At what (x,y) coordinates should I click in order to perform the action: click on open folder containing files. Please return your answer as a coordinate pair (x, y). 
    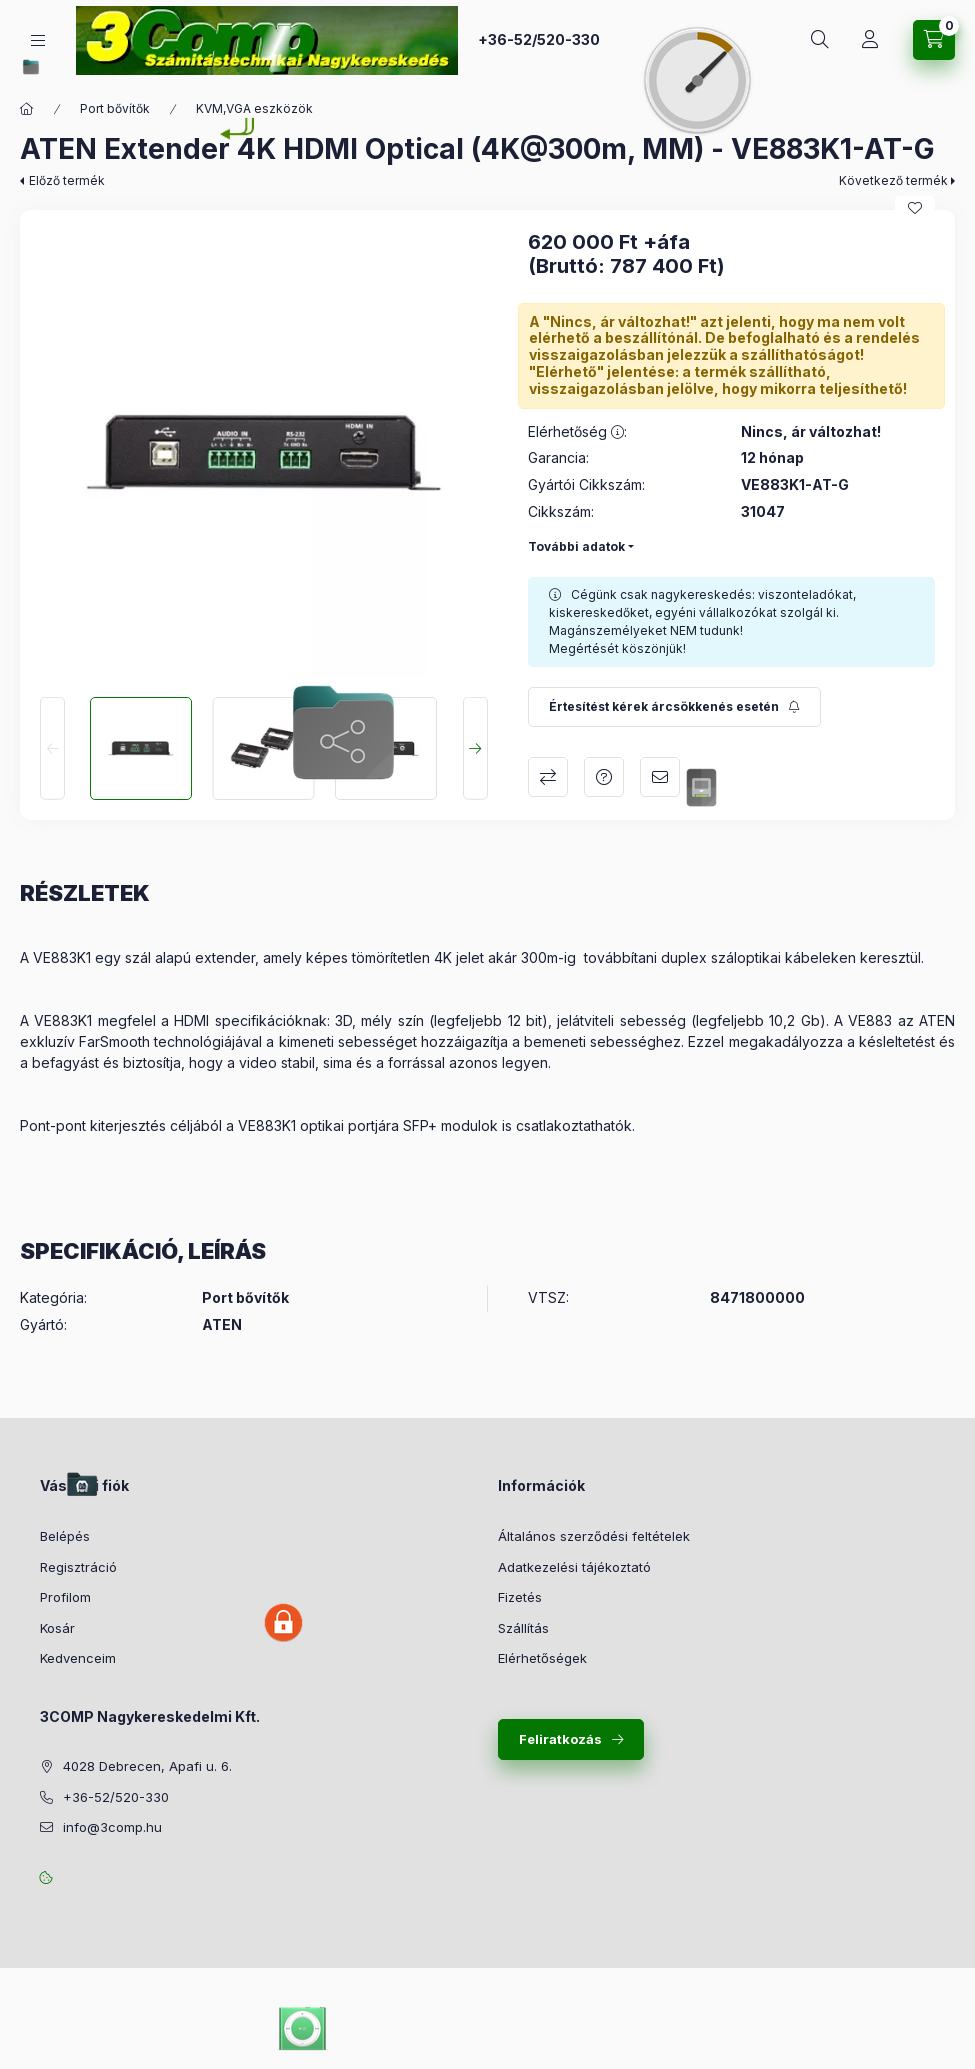
    Looking at the image, I should click on (31, 67).